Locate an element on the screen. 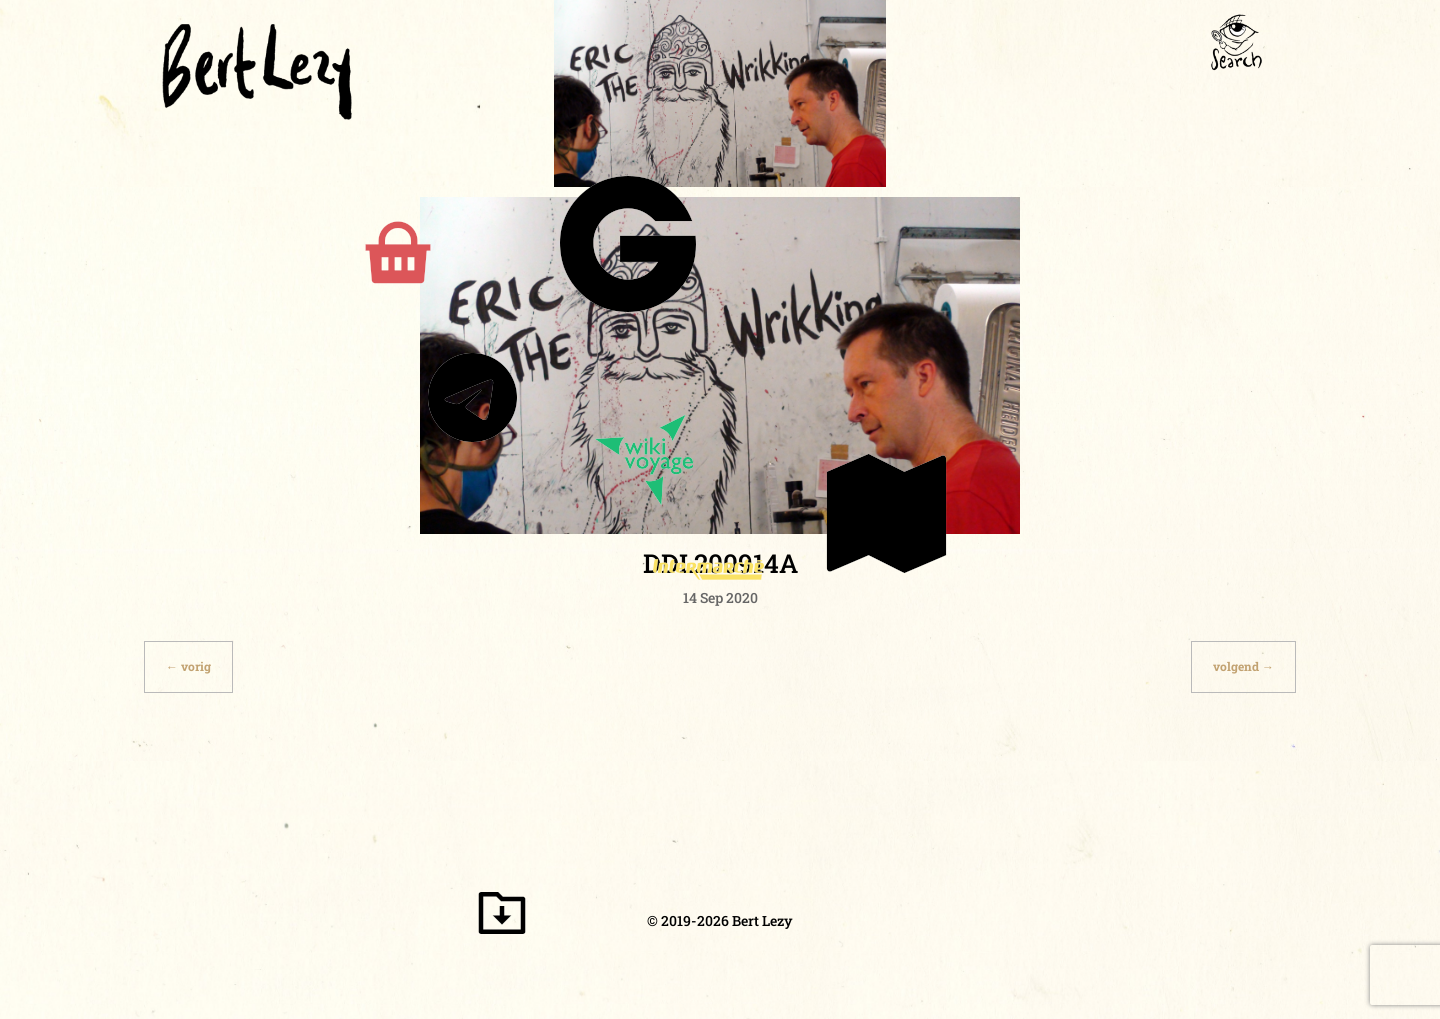 The height and width of the screenshot is (1019, 1440). open the Groupon app is located at coordinates (628, 244).